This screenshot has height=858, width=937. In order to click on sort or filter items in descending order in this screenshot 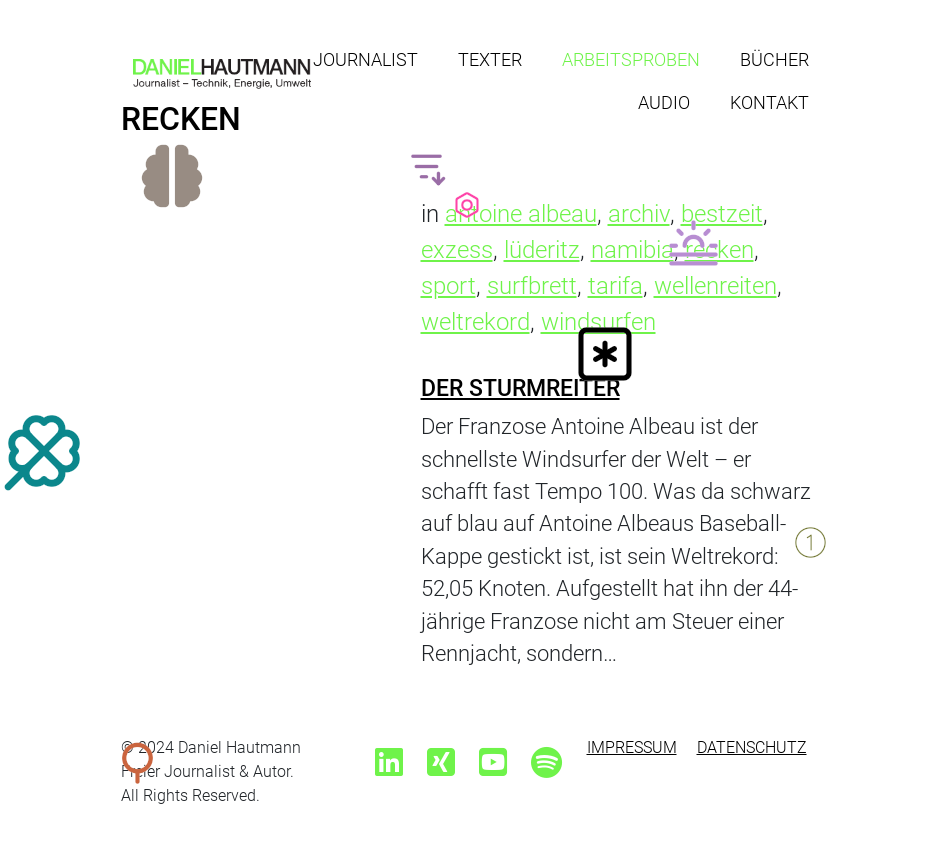, I will do `click(426, 166)`.